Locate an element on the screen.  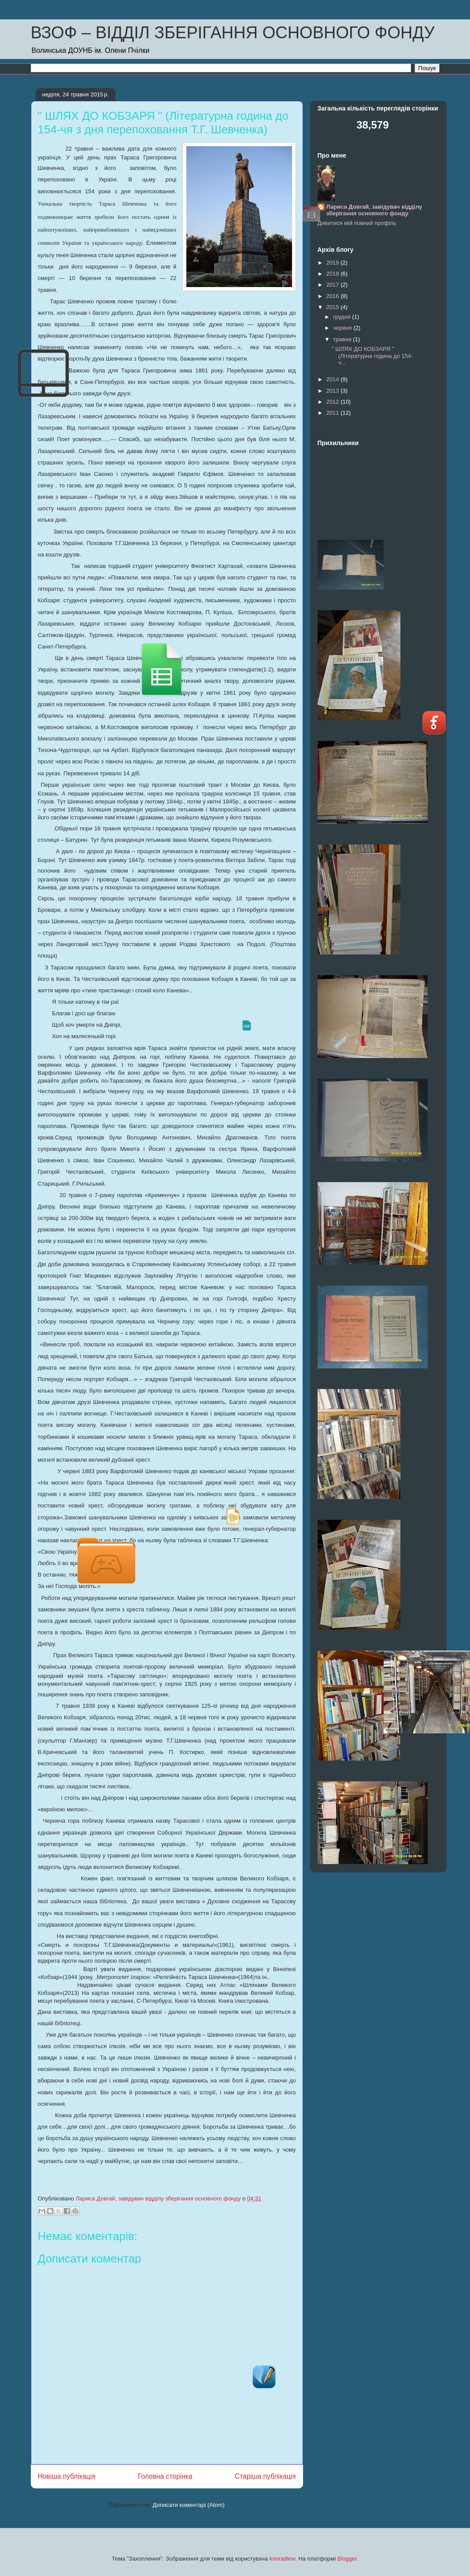
open scribus desktop publishing application is located at coordinates (264, 2377).